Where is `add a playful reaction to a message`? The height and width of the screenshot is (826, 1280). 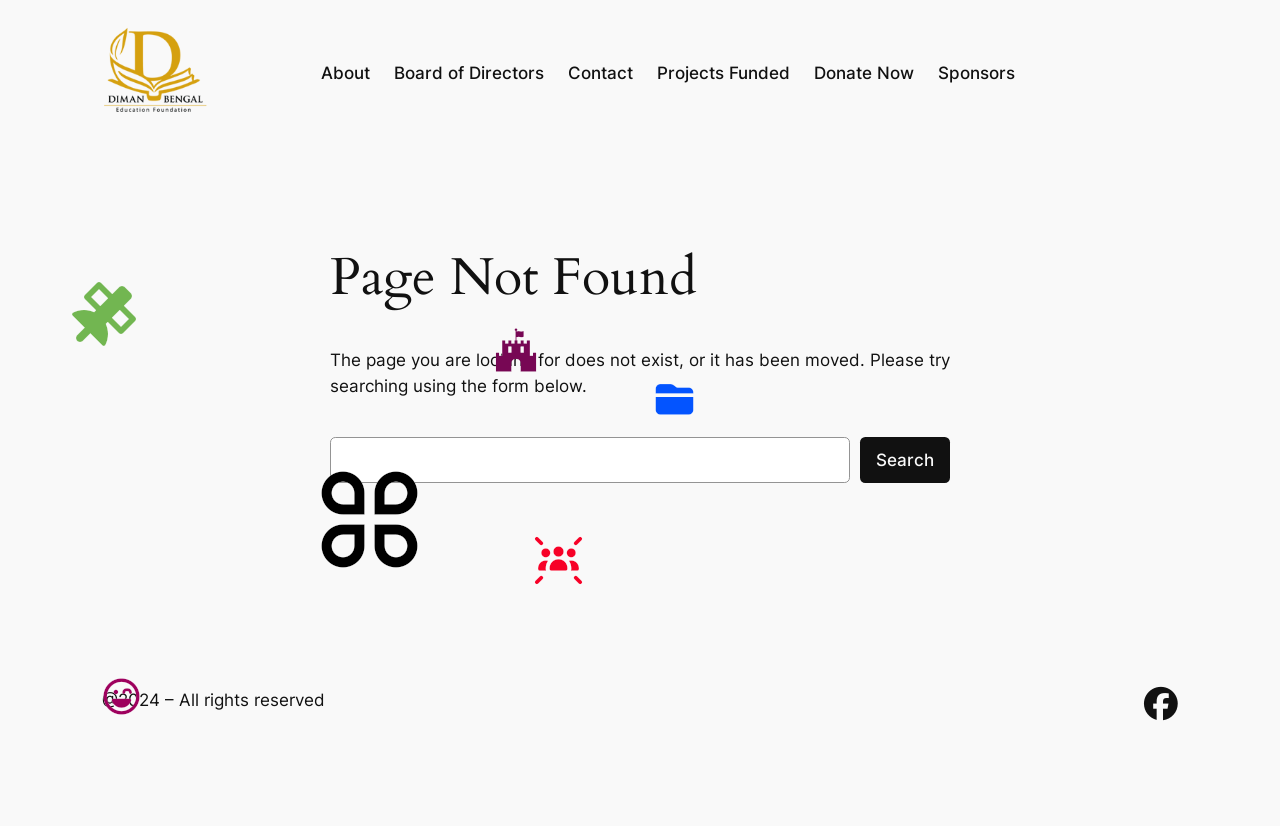
add a playful reaction to a message is located at coordinates (121, 696).